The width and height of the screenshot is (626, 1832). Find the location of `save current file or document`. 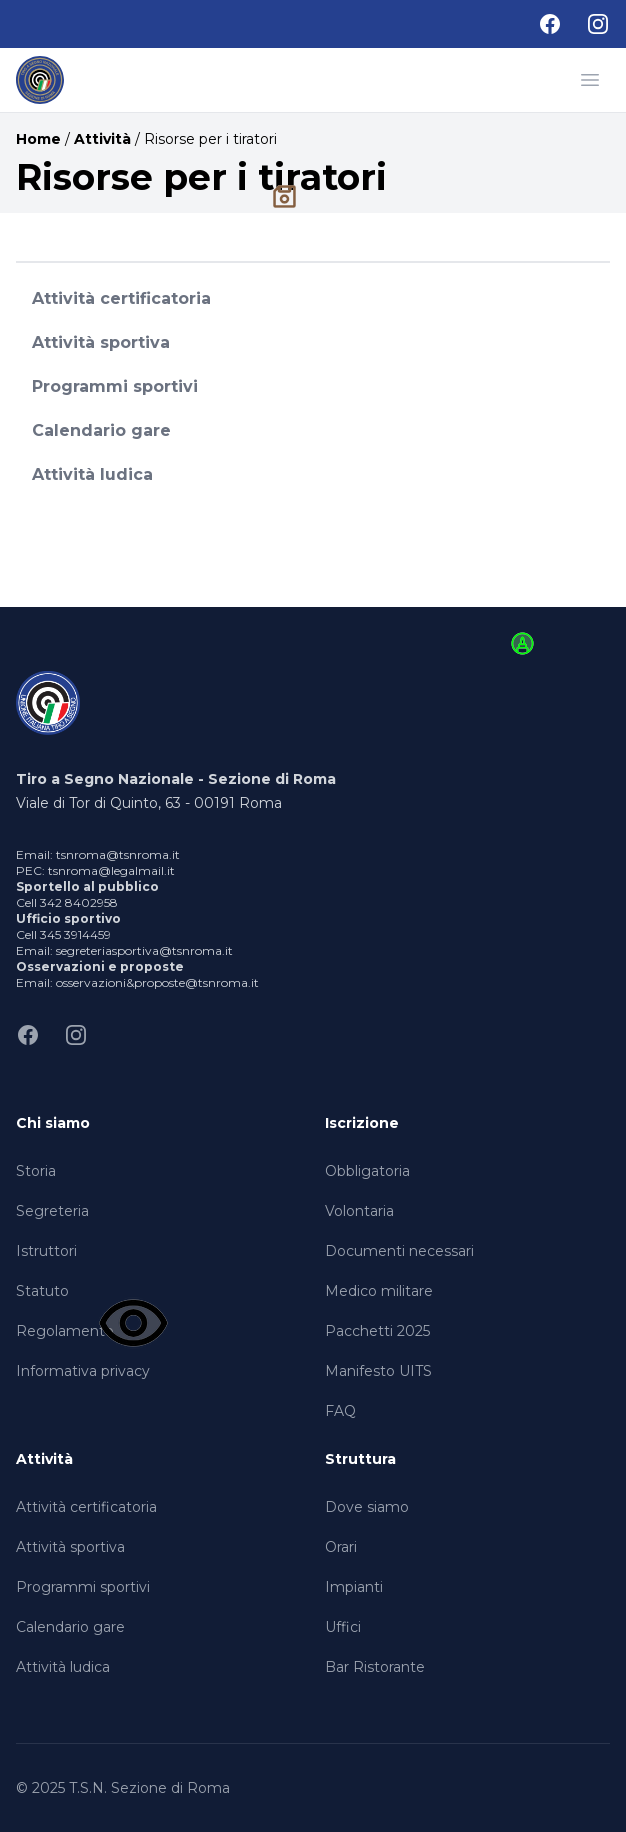

save current file or document is located at coordinates (284, 196).